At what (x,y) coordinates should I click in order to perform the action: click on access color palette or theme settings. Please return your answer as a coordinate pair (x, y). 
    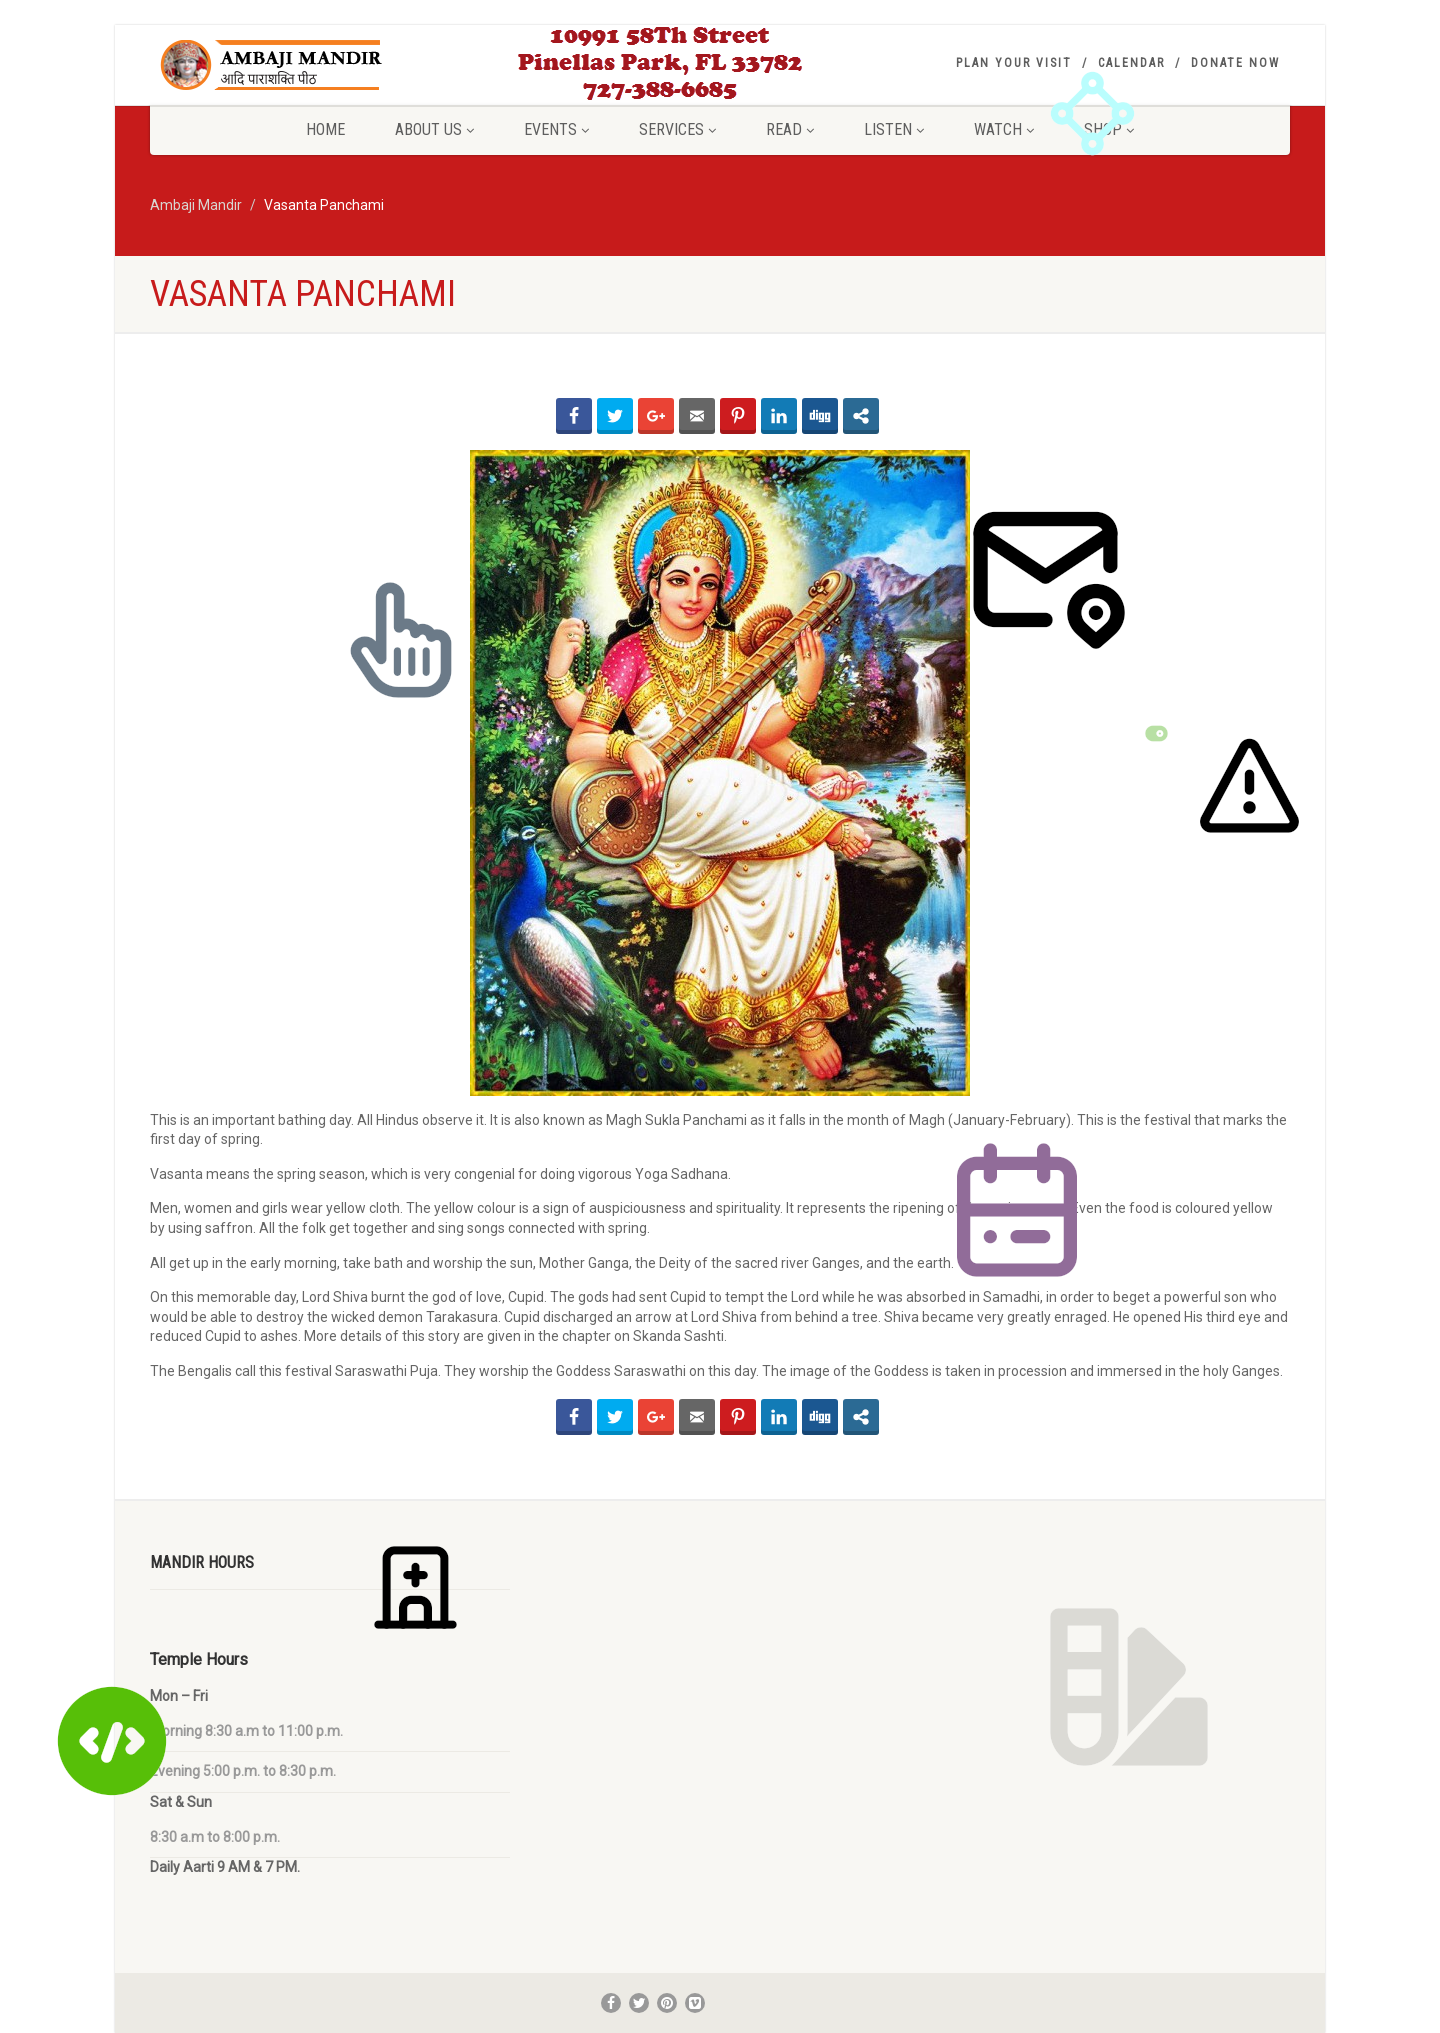
    Looking at the image, I should click on (1129, 1687).